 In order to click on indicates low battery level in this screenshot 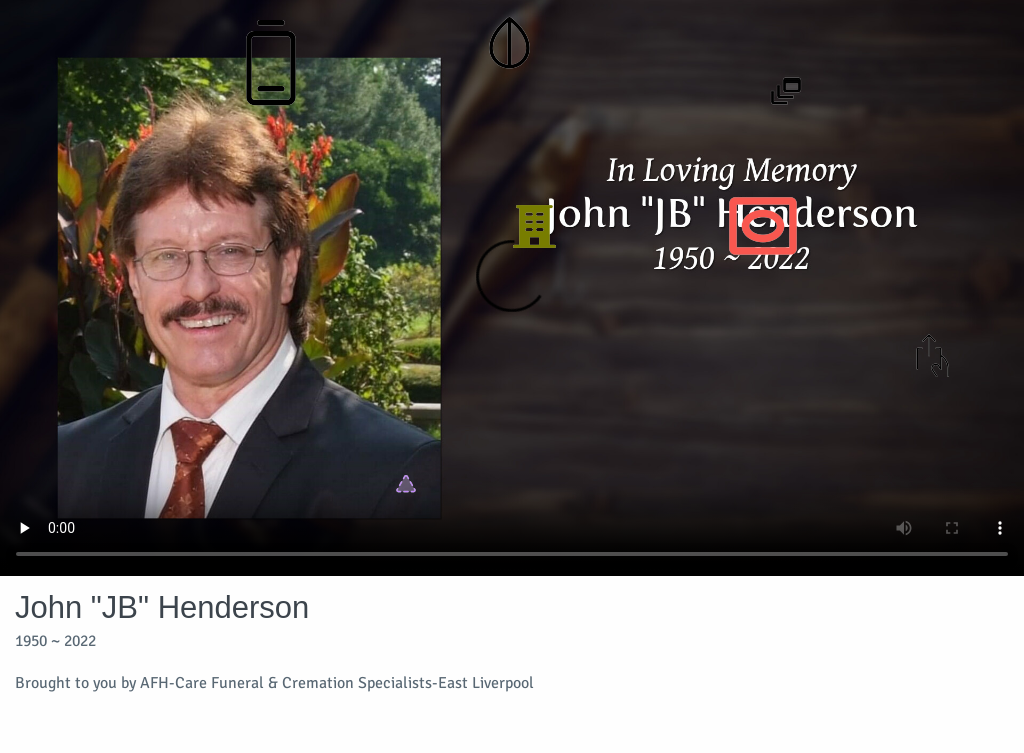, I will do `click(271, 64)`.